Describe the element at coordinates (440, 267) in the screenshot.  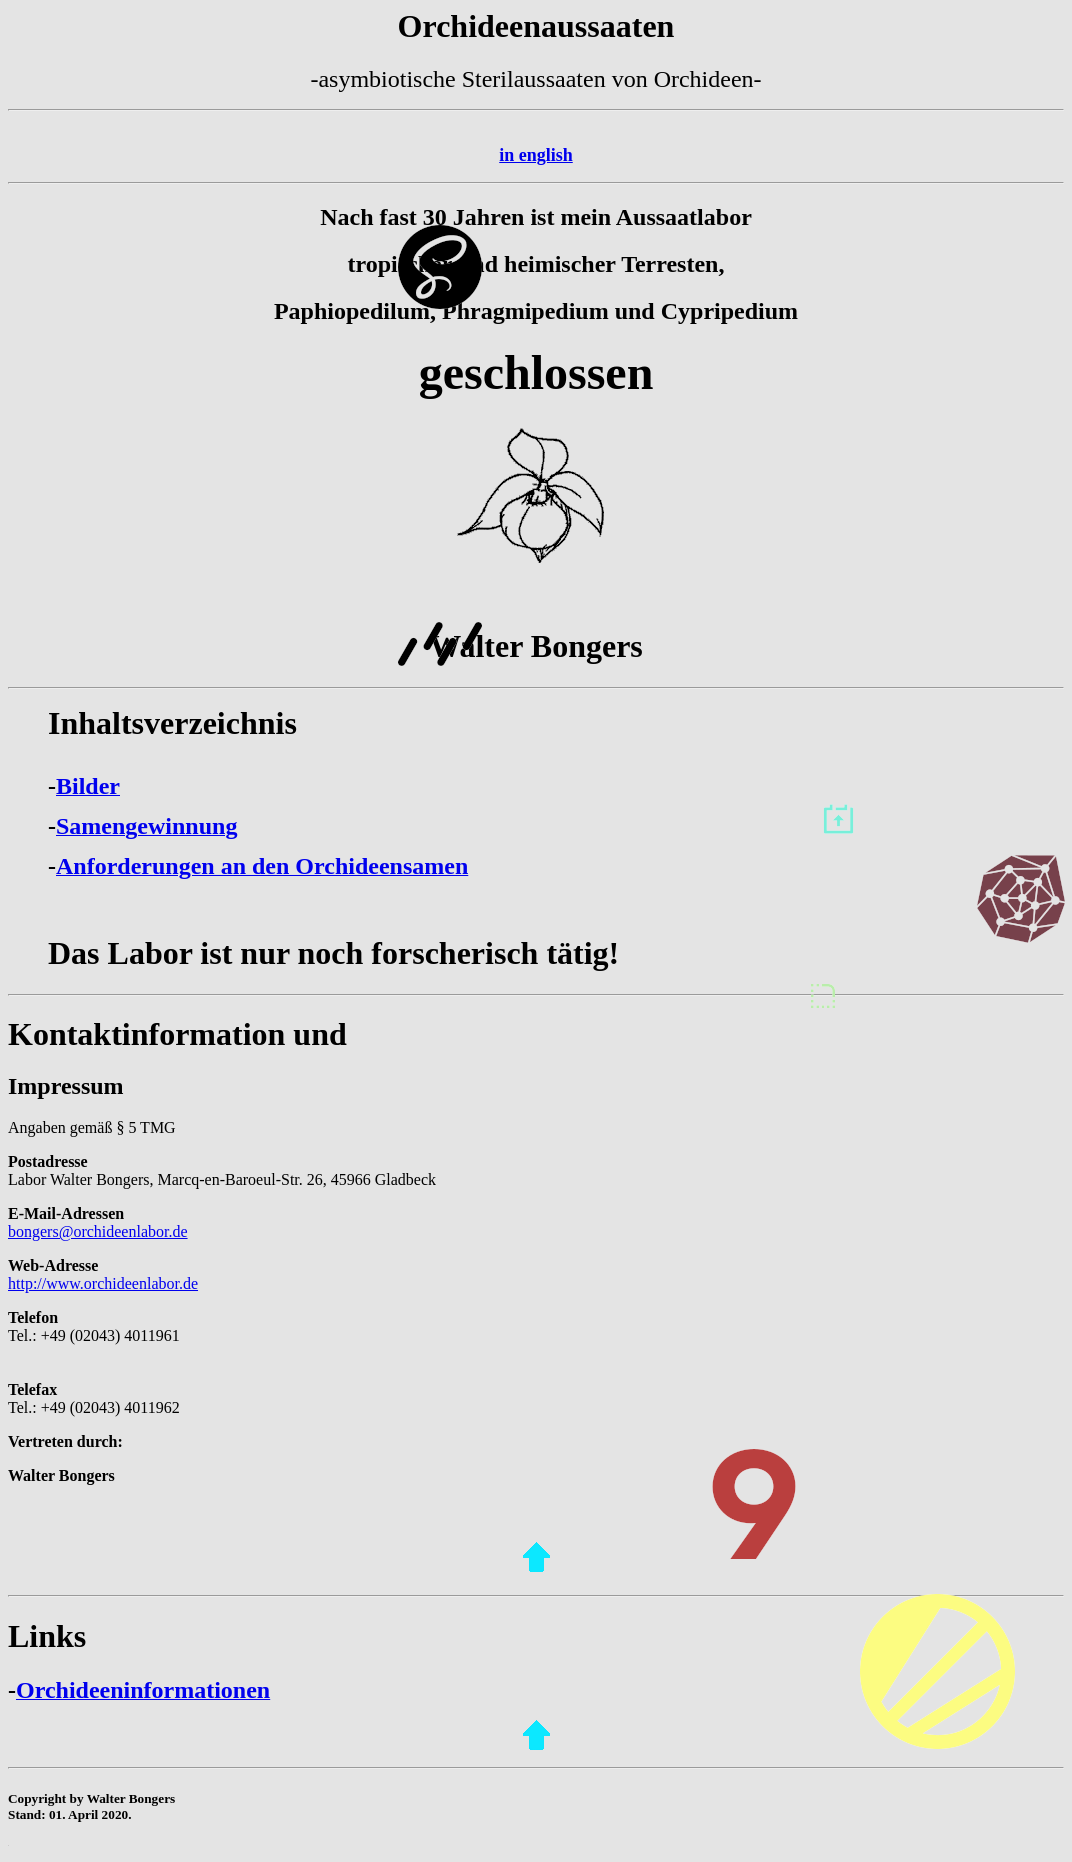
I see `sass css preprocessor logo` at that location.